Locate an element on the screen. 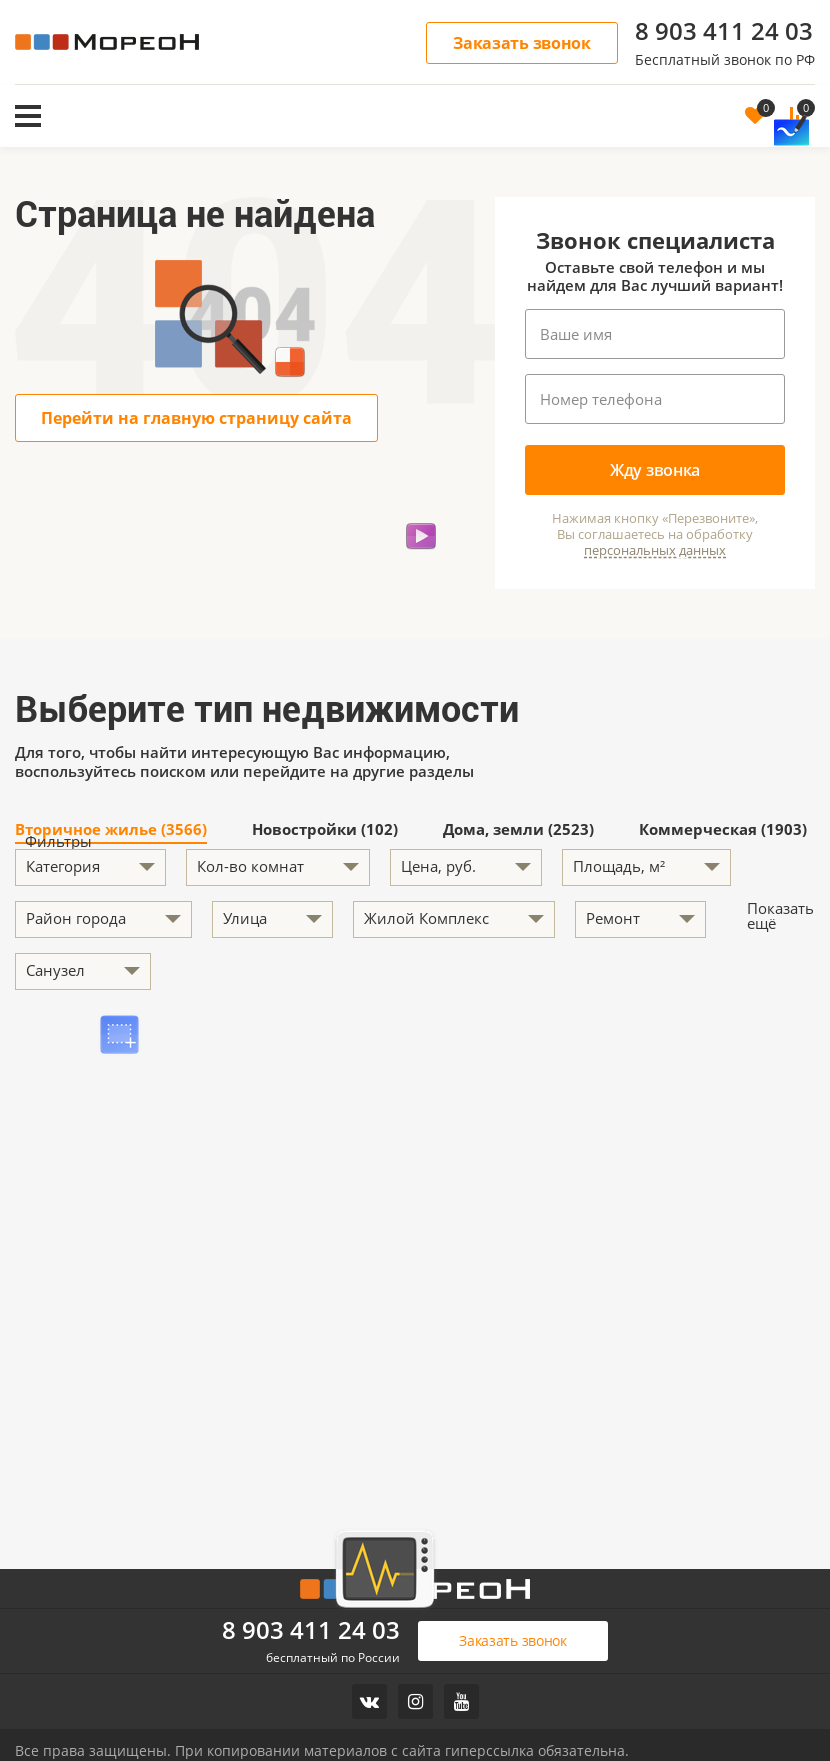 The height and width of the screenshot is (1761, 830). switch to the top-left workspace is located at coordinates (290, 362).